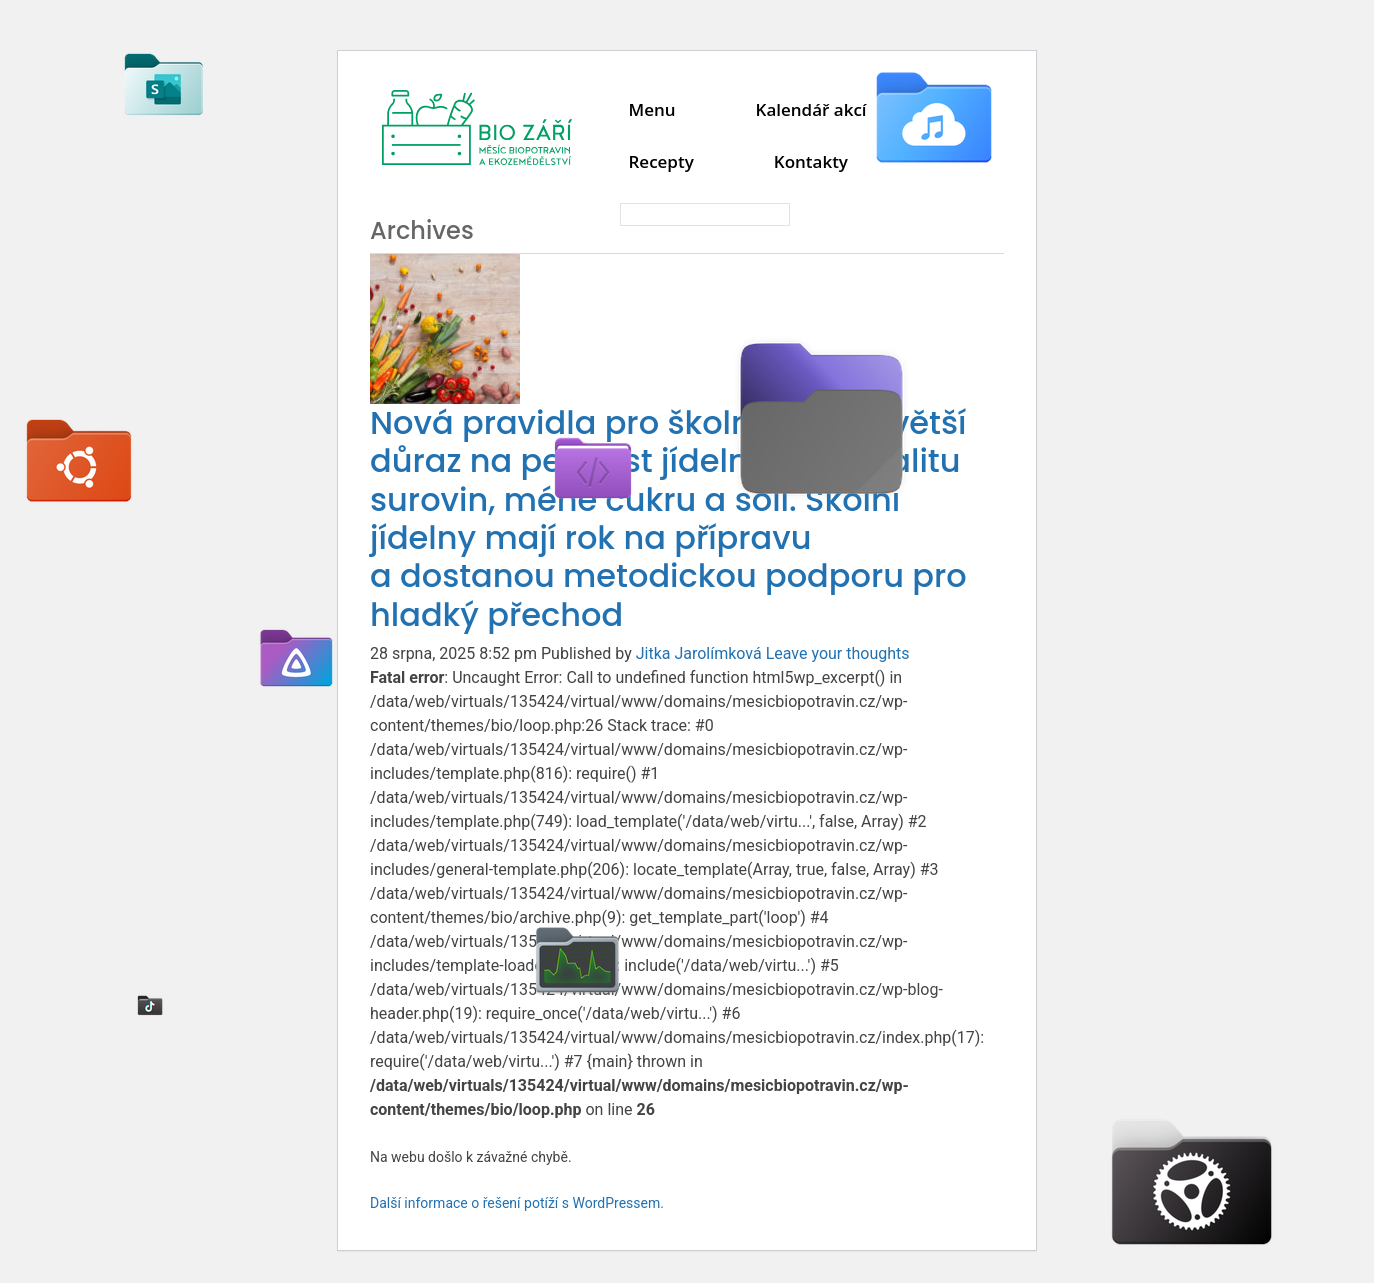 Image resolution: width=1374 pixels, height=1283 pixels. What do you see at coordinates (1191, 1186) in the screenshot?
I see `open actix web framework project folder` at bounding box center [1191, 1186].